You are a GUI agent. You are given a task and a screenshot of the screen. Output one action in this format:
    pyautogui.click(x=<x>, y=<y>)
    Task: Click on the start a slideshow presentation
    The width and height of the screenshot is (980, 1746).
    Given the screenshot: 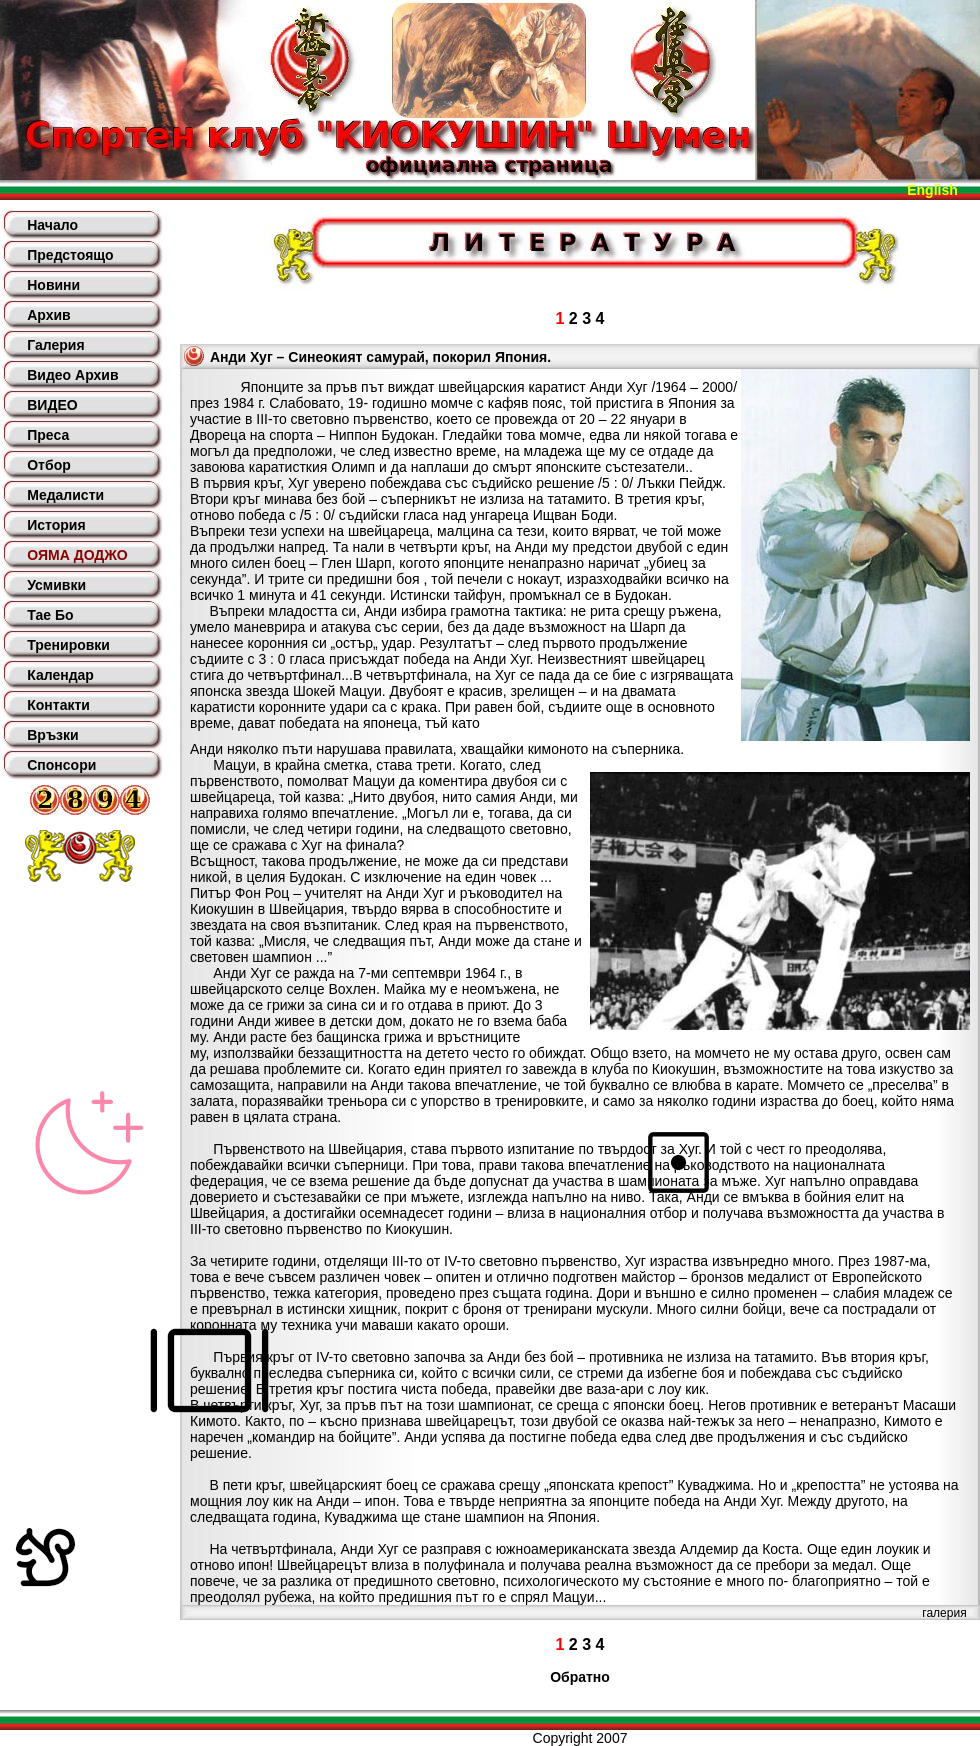 What is the action you would take?
    pyautogui.click(x=209, y=1370)
    